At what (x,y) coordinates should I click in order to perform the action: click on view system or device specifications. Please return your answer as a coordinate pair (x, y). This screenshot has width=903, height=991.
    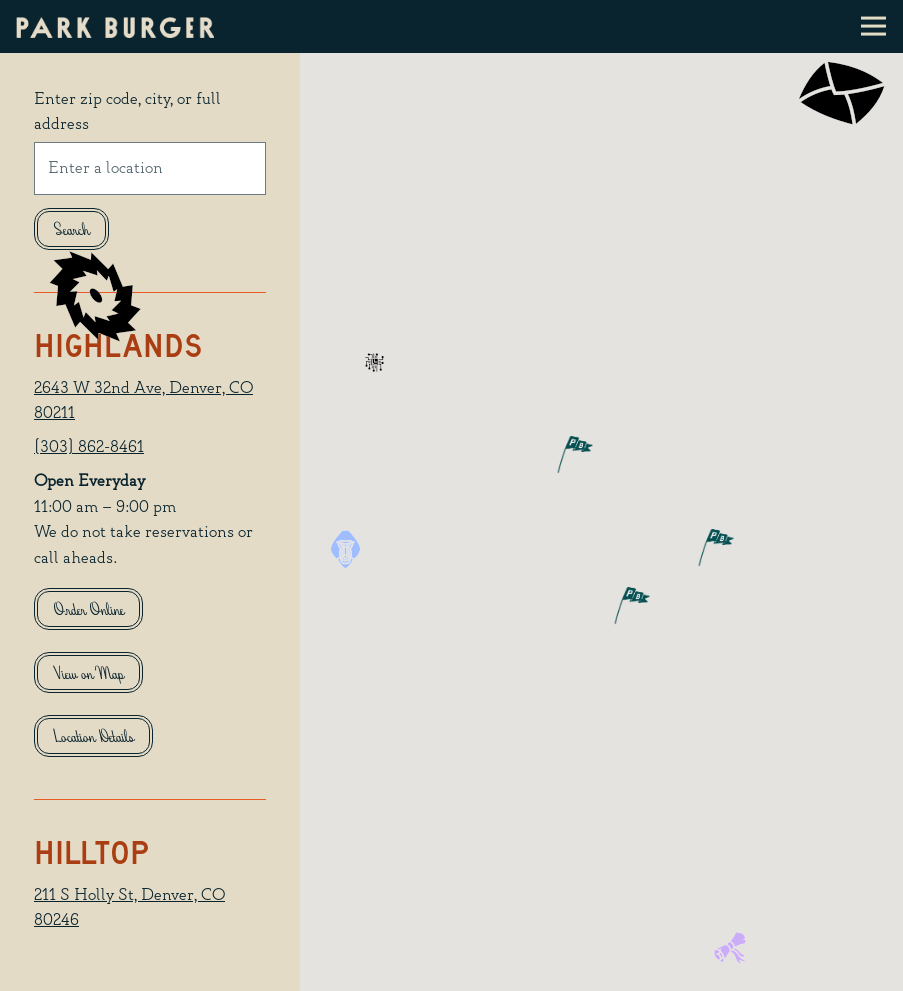
    Looking at the image, I should click on (374, 362).